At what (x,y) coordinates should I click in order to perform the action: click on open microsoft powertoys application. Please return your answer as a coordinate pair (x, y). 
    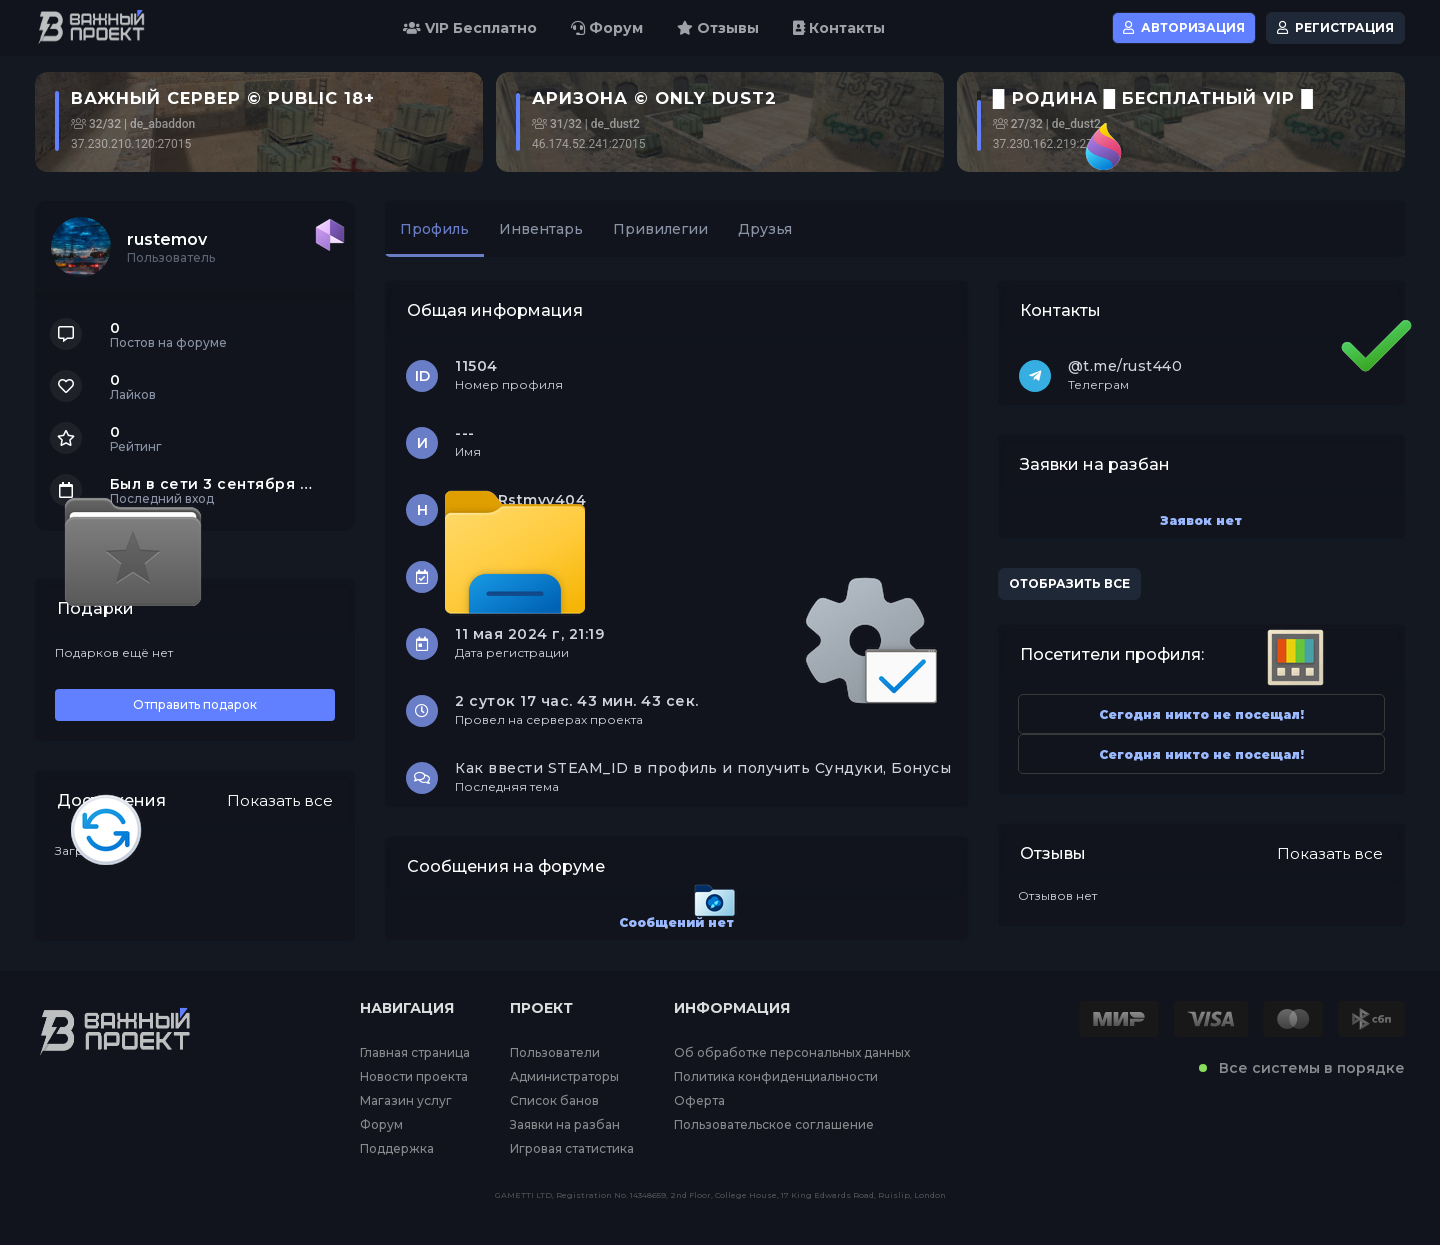
    Looking at the image, I should click on (1295, 657).